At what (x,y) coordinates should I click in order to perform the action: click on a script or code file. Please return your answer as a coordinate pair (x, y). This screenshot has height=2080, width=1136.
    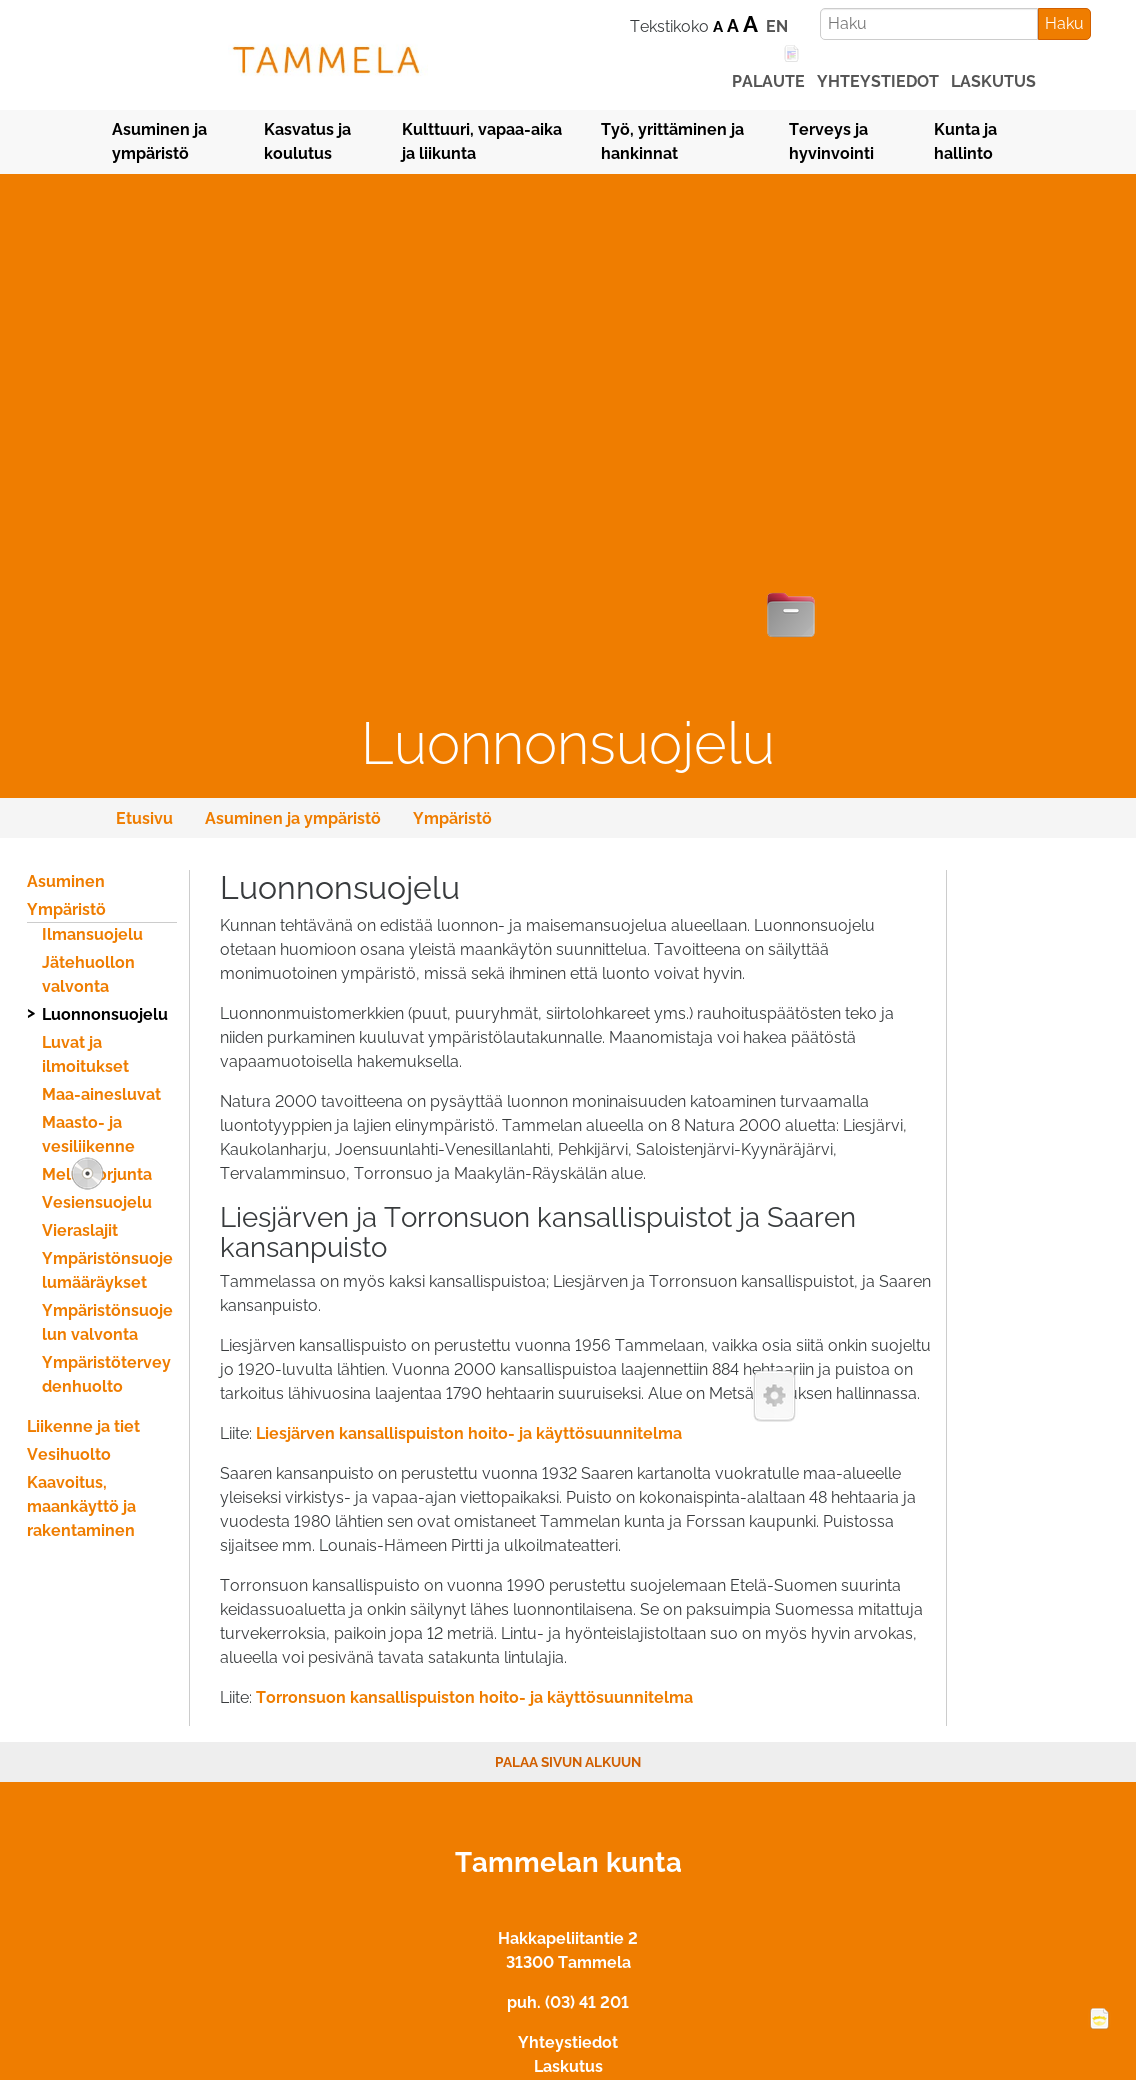
    Looking at the image, I should click on (791, 53).